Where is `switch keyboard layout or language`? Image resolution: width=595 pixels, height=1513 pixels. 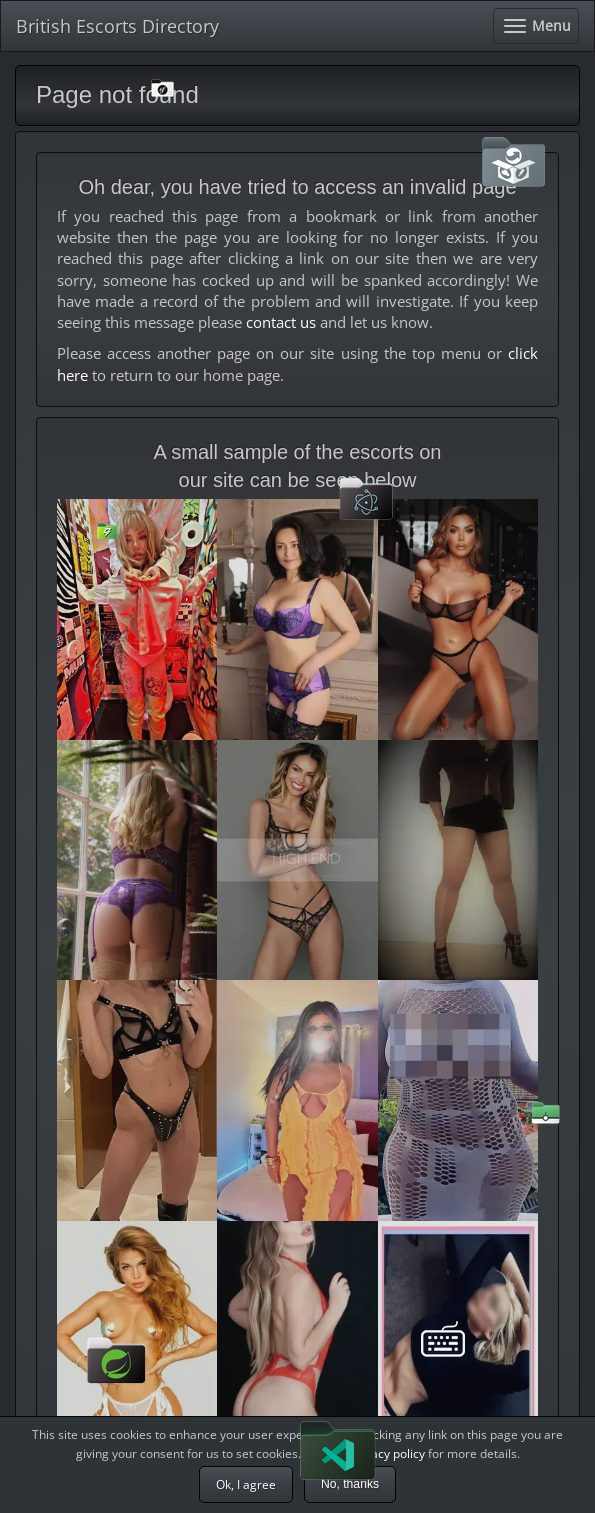
switch keyboard layout or language is located at coordinates (443, 1339).